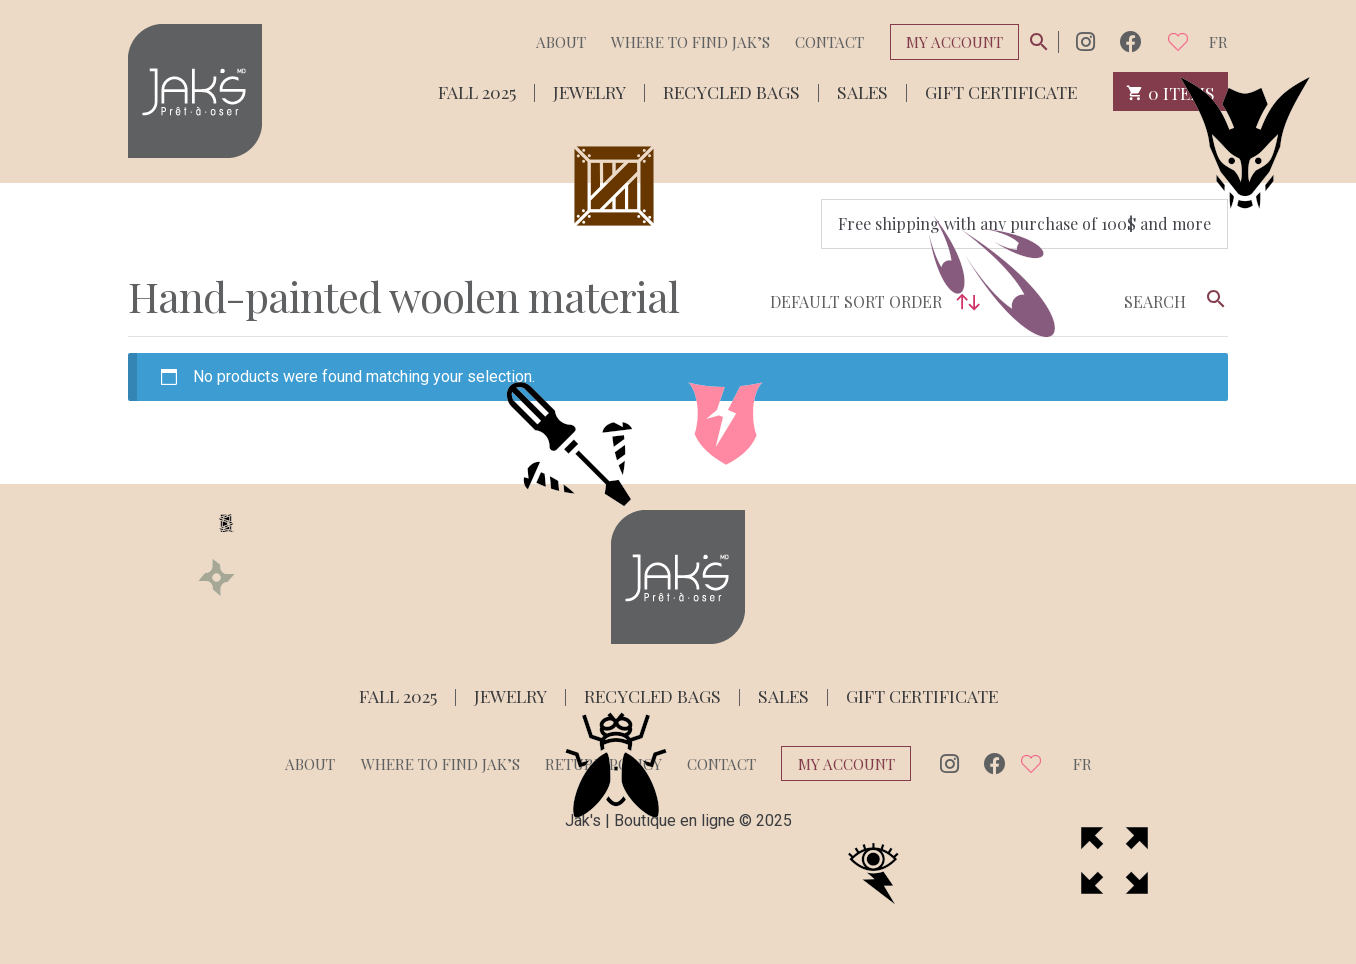 The height and width of the screenshot is (964, 1356). Describe the element at coordinates (616, 765) in the screenshot. I see `indicates a bug or pest-related feature in a game` at that location.